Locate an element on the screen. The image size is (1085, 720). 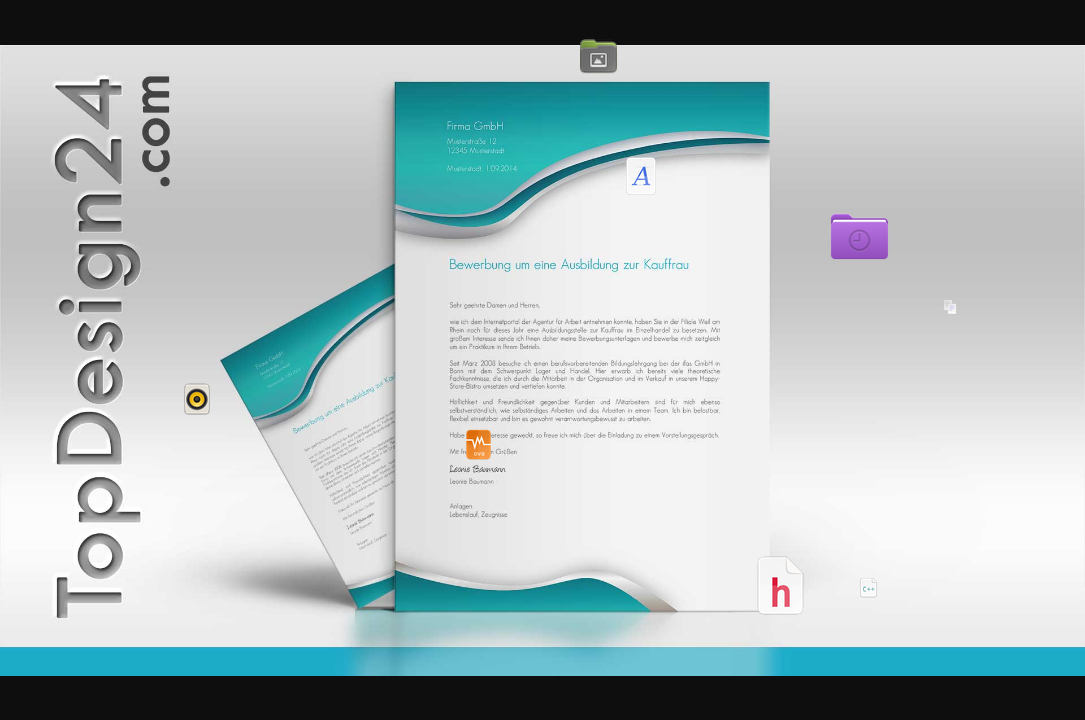
indicates a C++ source code file is located at coordinates (868, 587).